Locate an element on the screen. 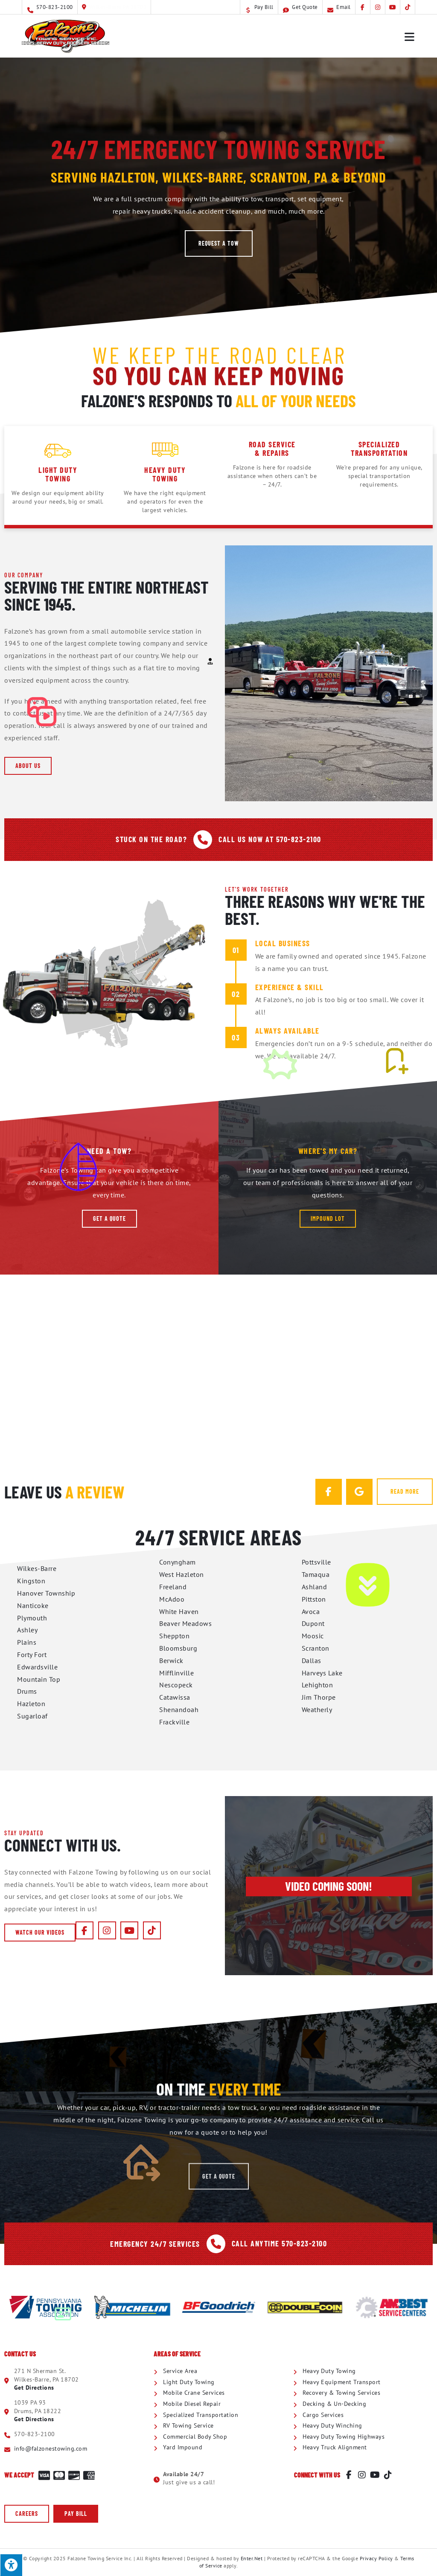 This screenshot has height=2576, width=437. expand content or show more options is located at coordinates (367, 1585).